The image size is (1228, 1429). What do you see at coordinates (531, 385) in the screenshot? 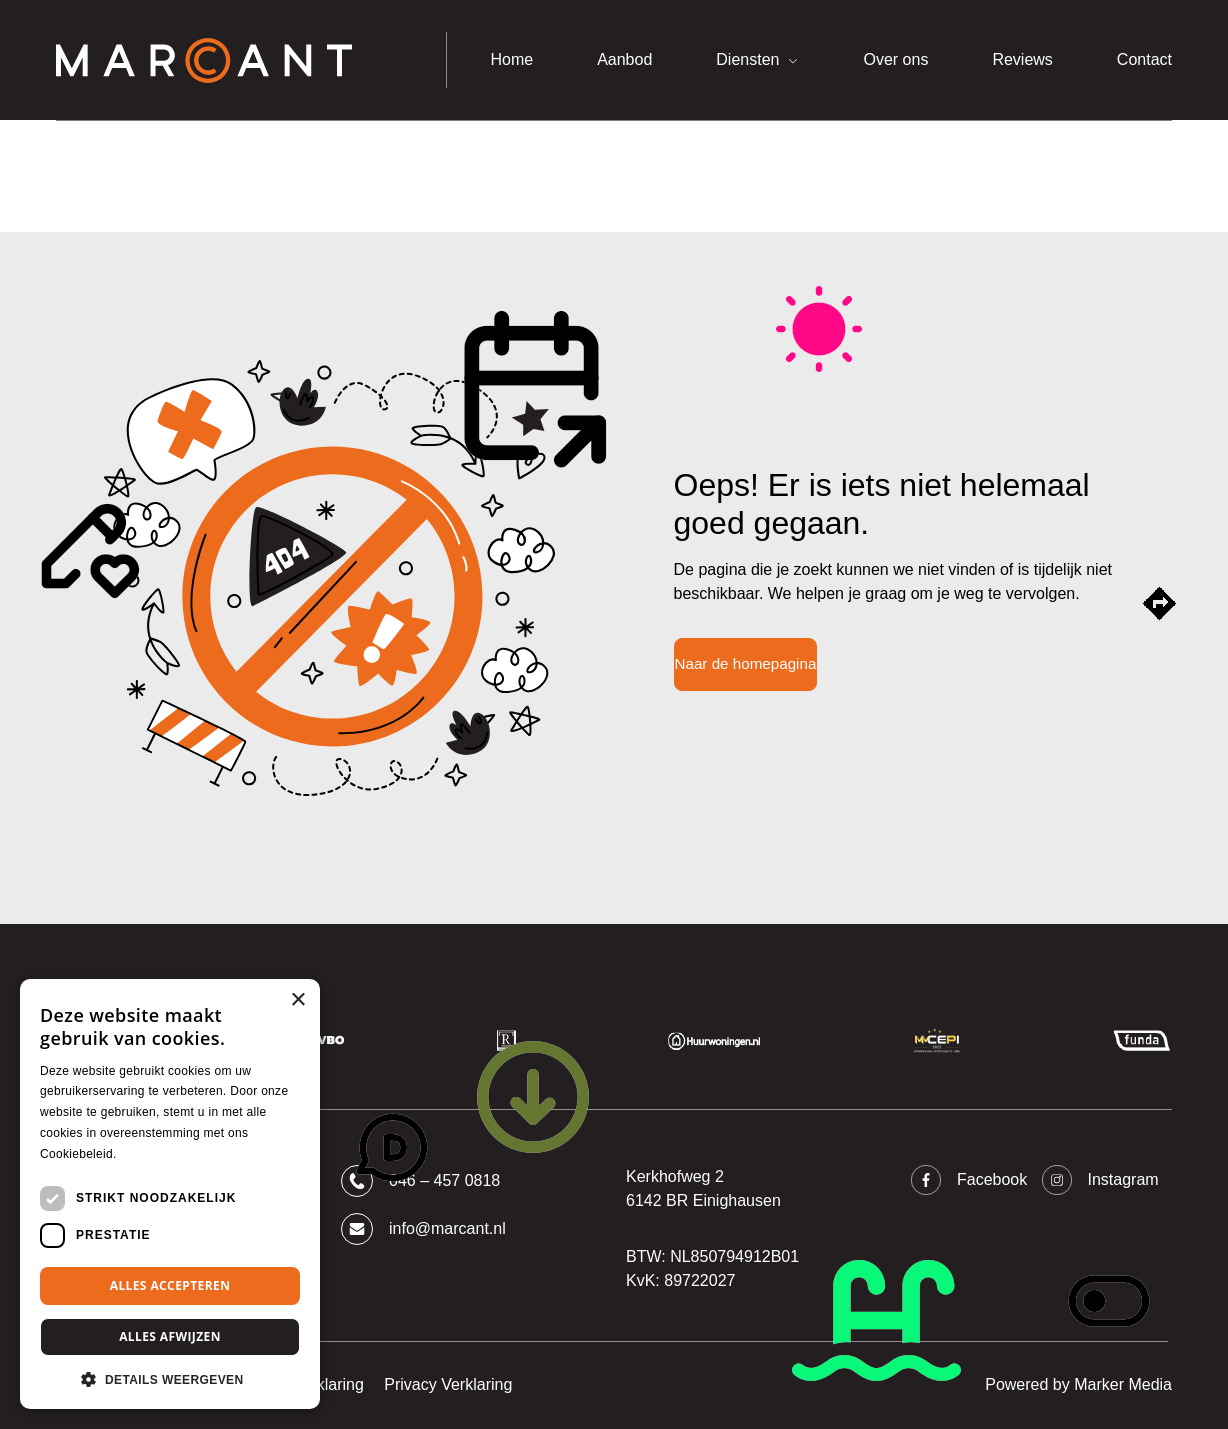
I see `share a calendar event` at bounding box center [531, 385].